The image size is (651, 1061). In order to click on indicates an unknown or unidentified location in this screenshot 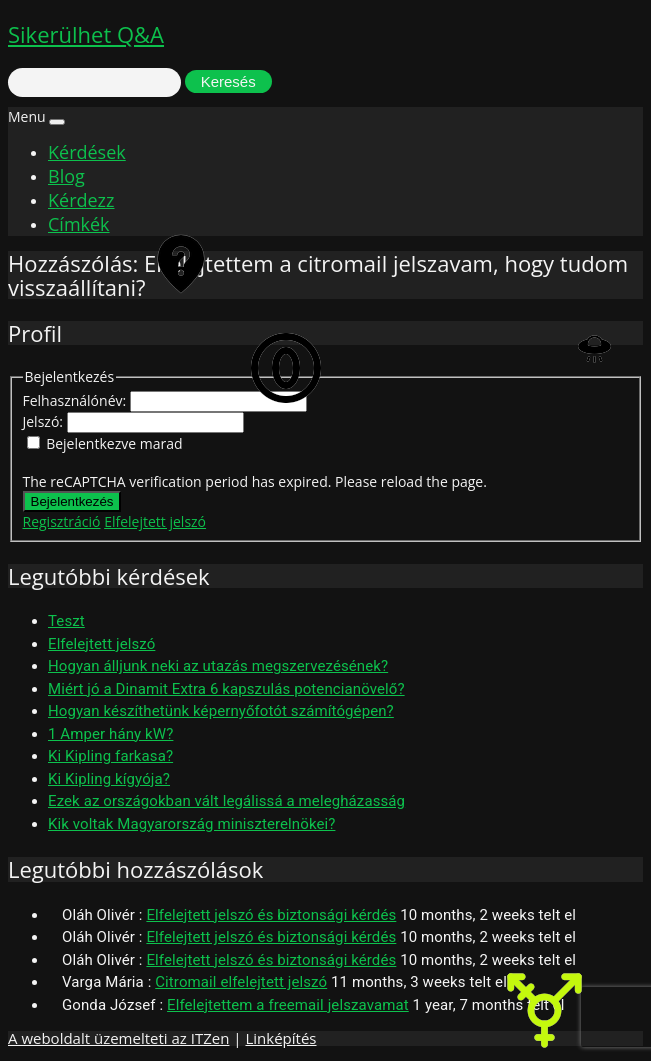, I will do `click(181, 264)`.